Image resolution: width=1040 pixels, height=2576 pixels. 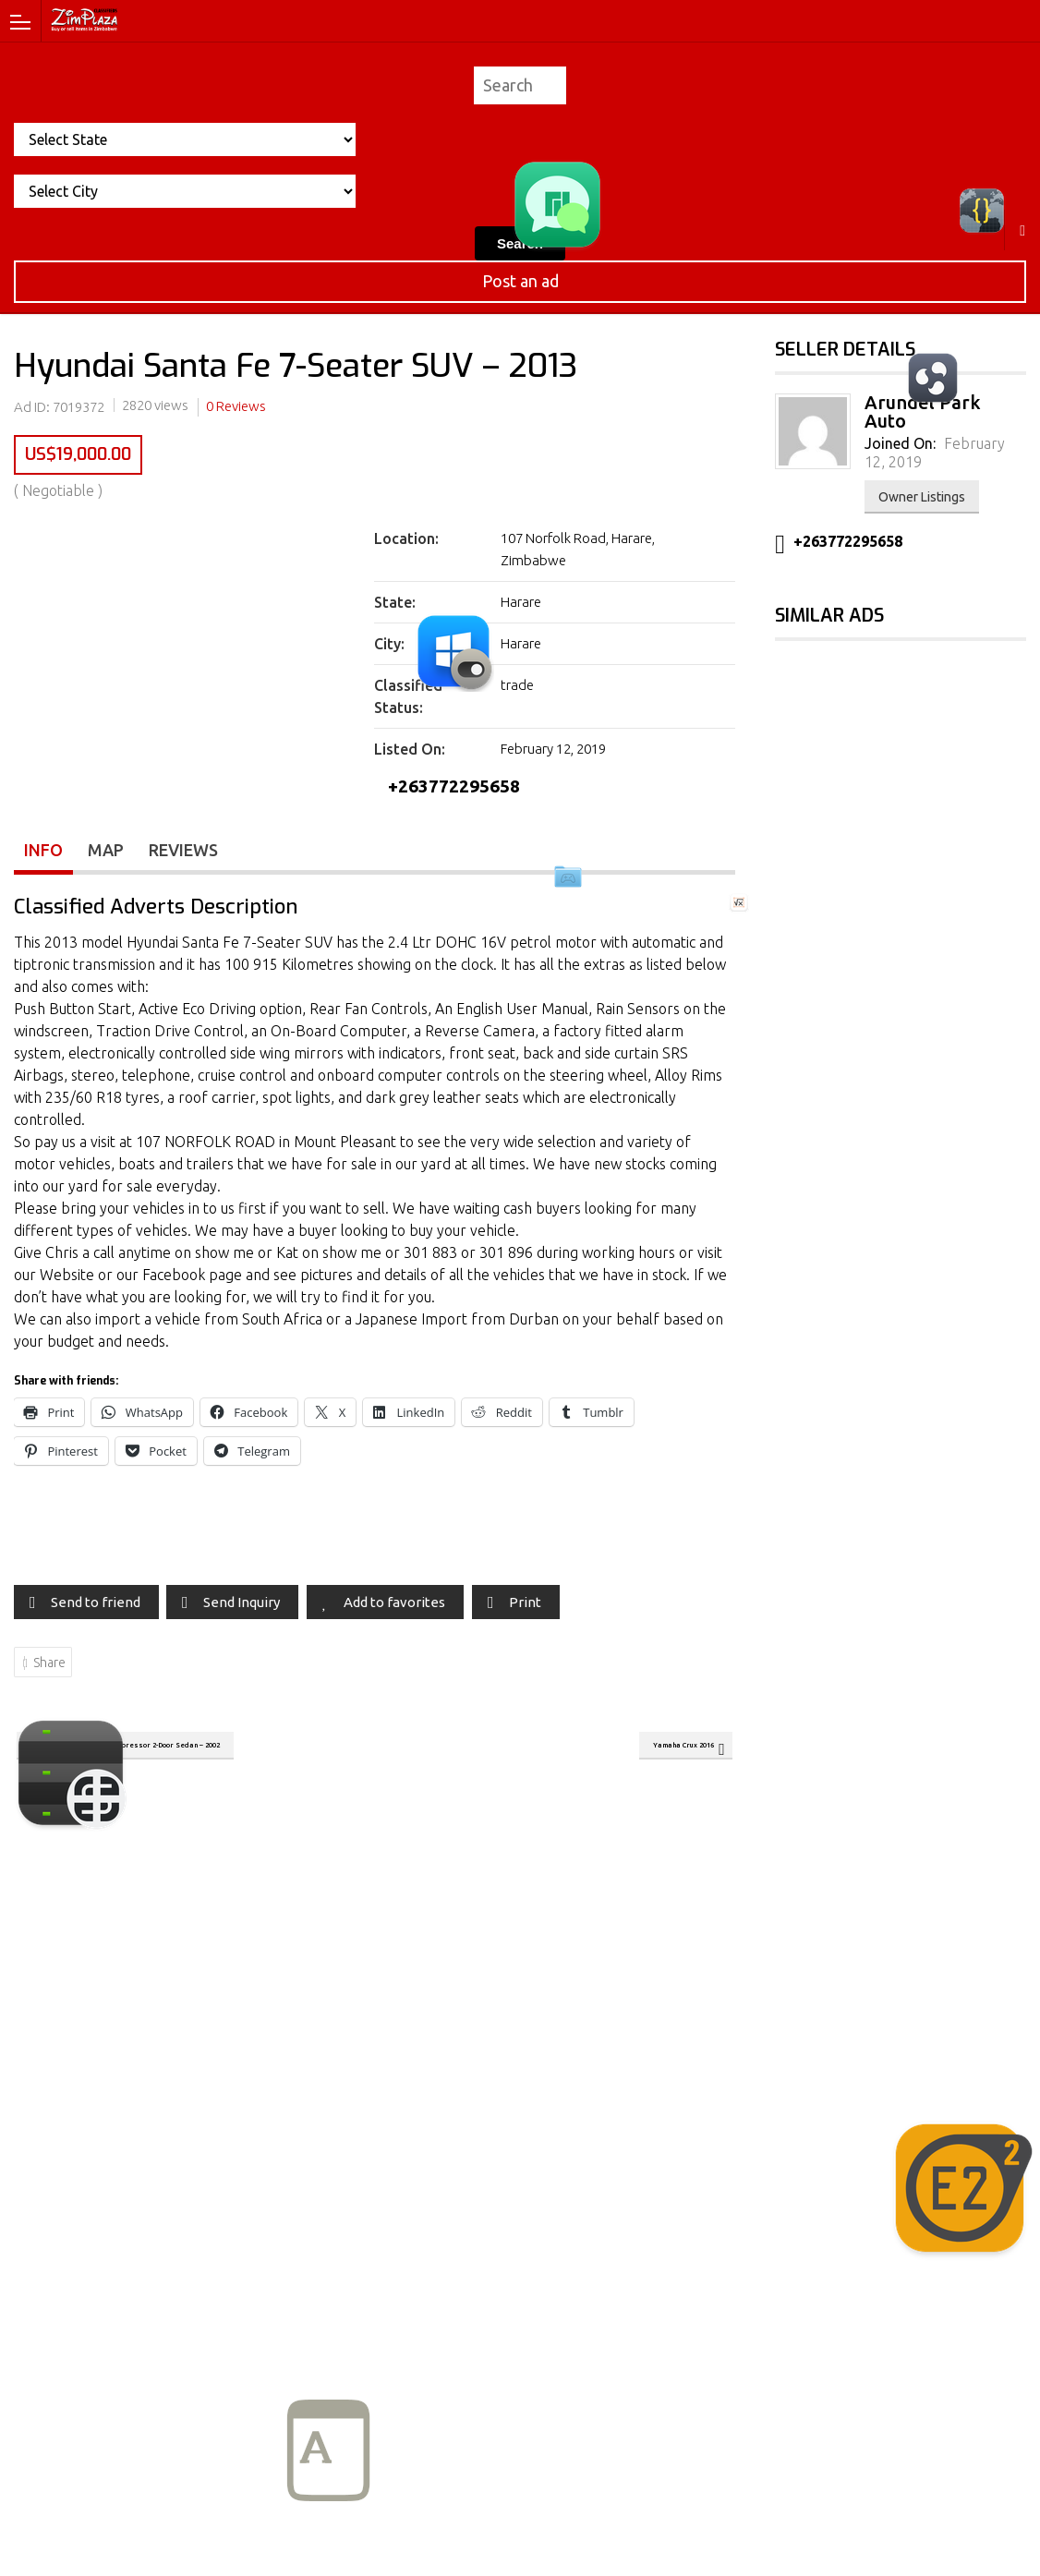 I want to click on launch winetricks to configure wine settings, so click(x=453, y=651).